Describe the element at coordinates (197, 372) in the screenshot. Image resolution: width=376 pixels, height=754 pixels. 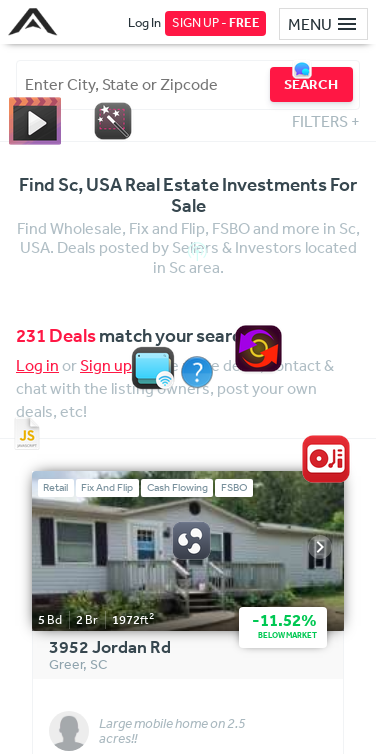
I see `open help documentation` at that location.